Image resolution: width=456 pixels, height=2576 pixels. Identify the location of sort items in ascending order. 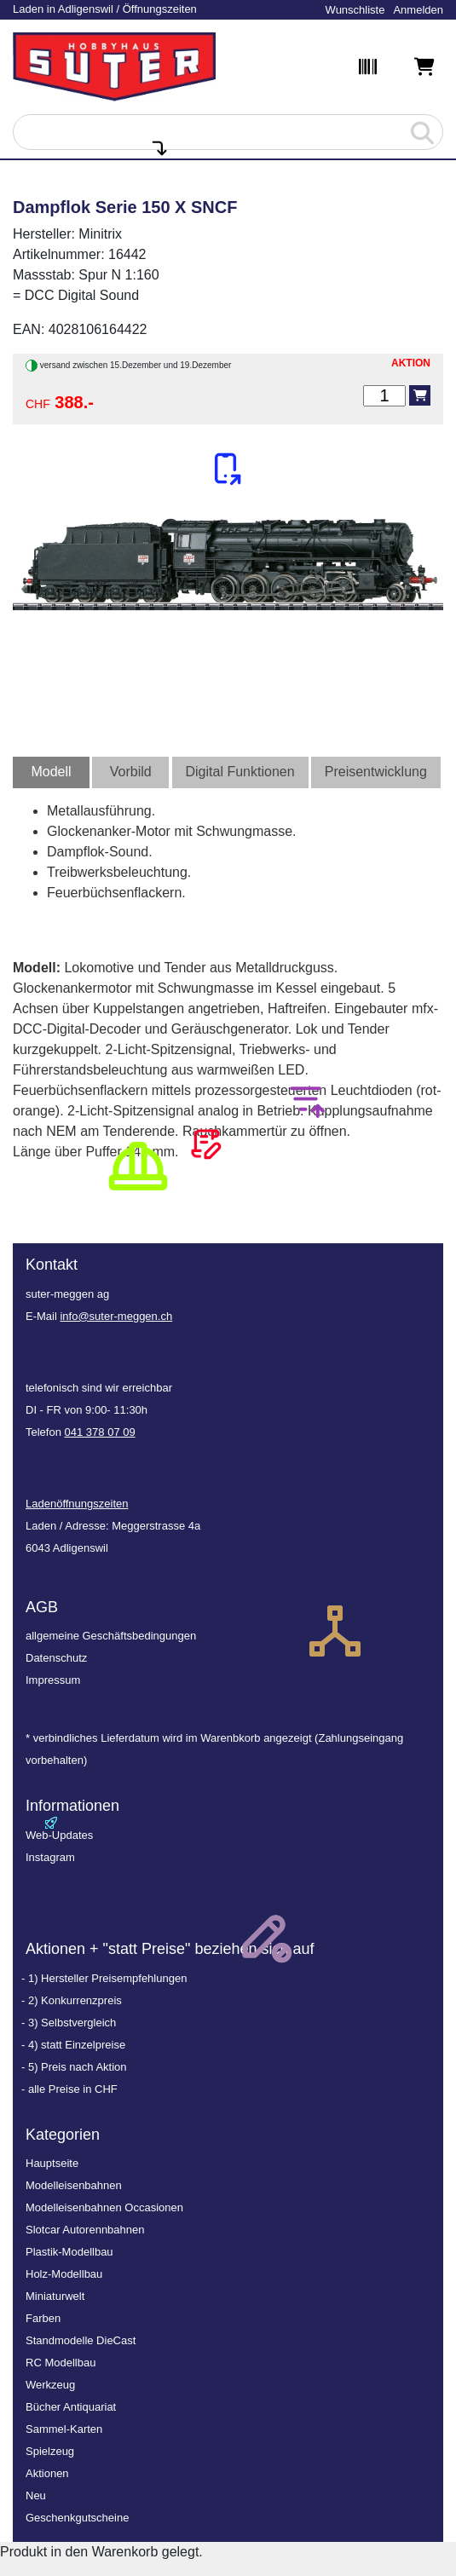
(305, 1098).